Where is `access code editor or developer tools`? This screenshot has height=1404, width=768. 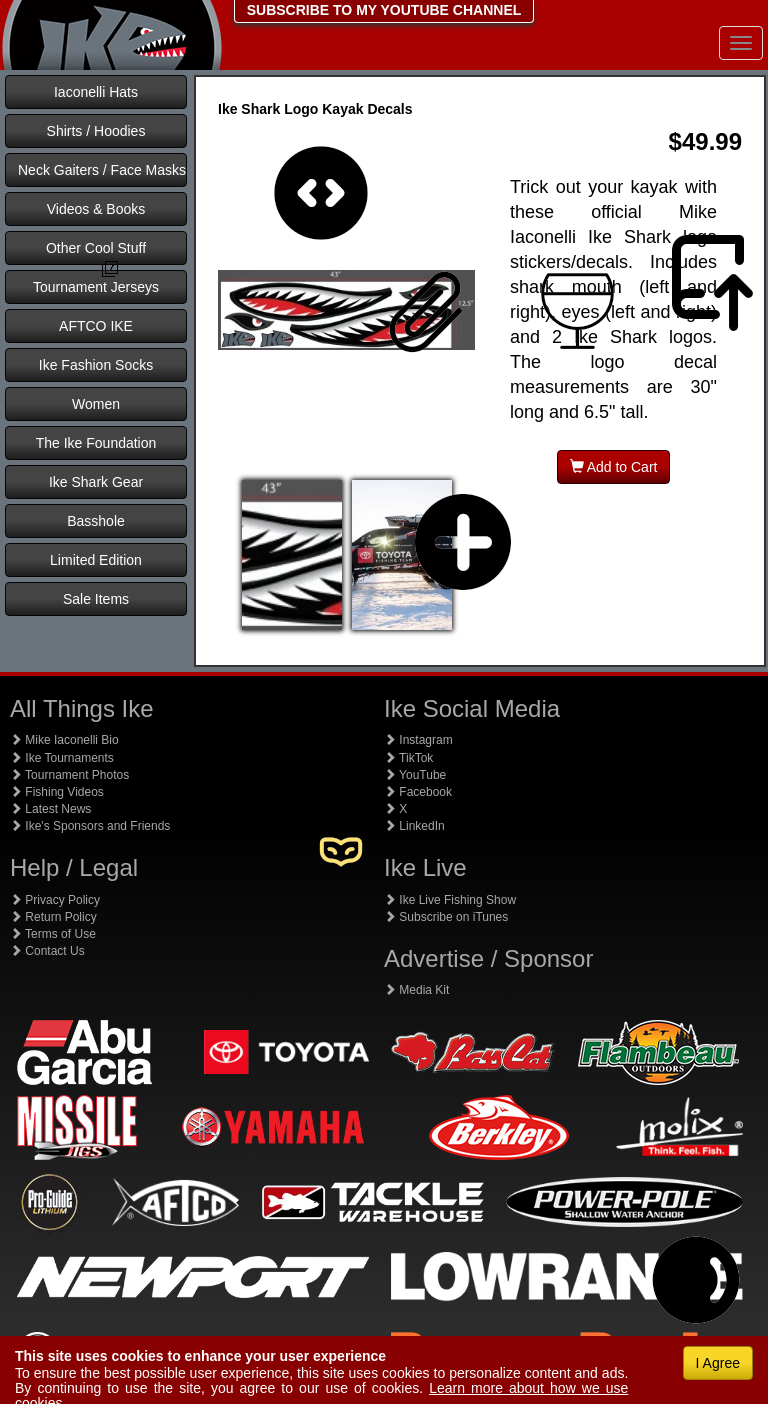
access code editor or developer tools is located at coordinates (321, 193).